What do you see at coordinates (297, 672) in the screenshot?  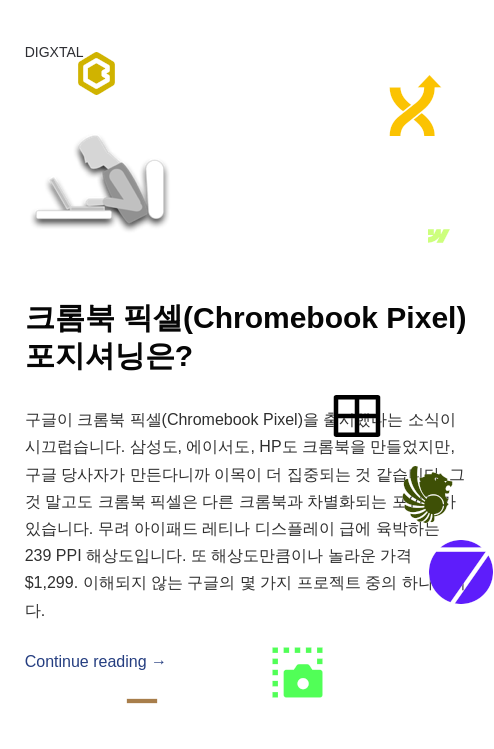 I see `capture a screenshot of the current screen` at bounding box center [297, 672].